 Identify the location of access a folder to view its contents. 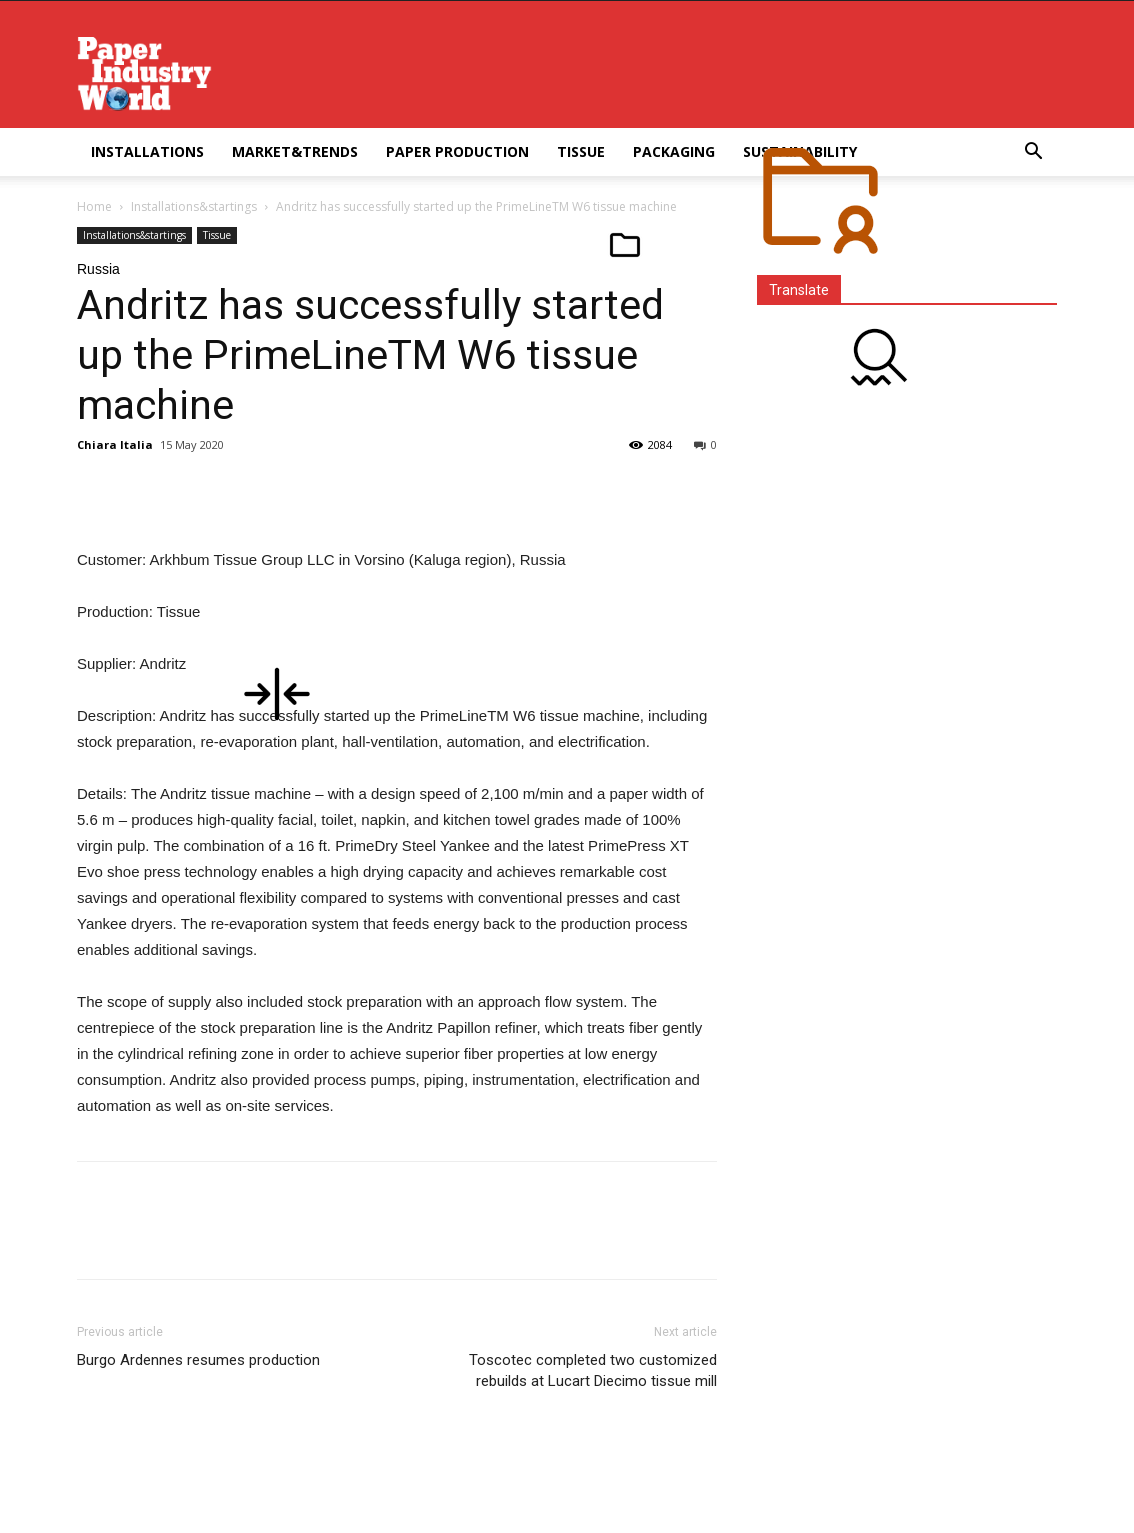
(625, 245).